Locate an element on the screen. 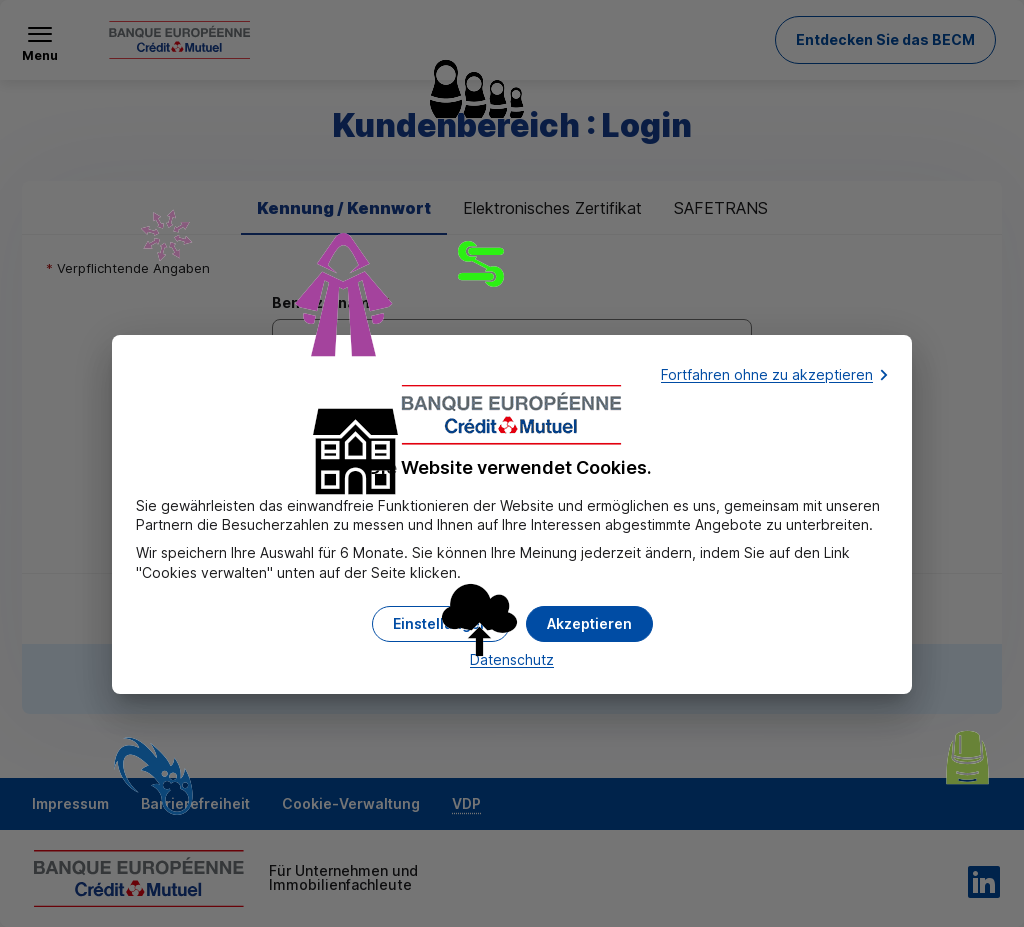  select nail art or manicure options is located at coordinates (967, 757).